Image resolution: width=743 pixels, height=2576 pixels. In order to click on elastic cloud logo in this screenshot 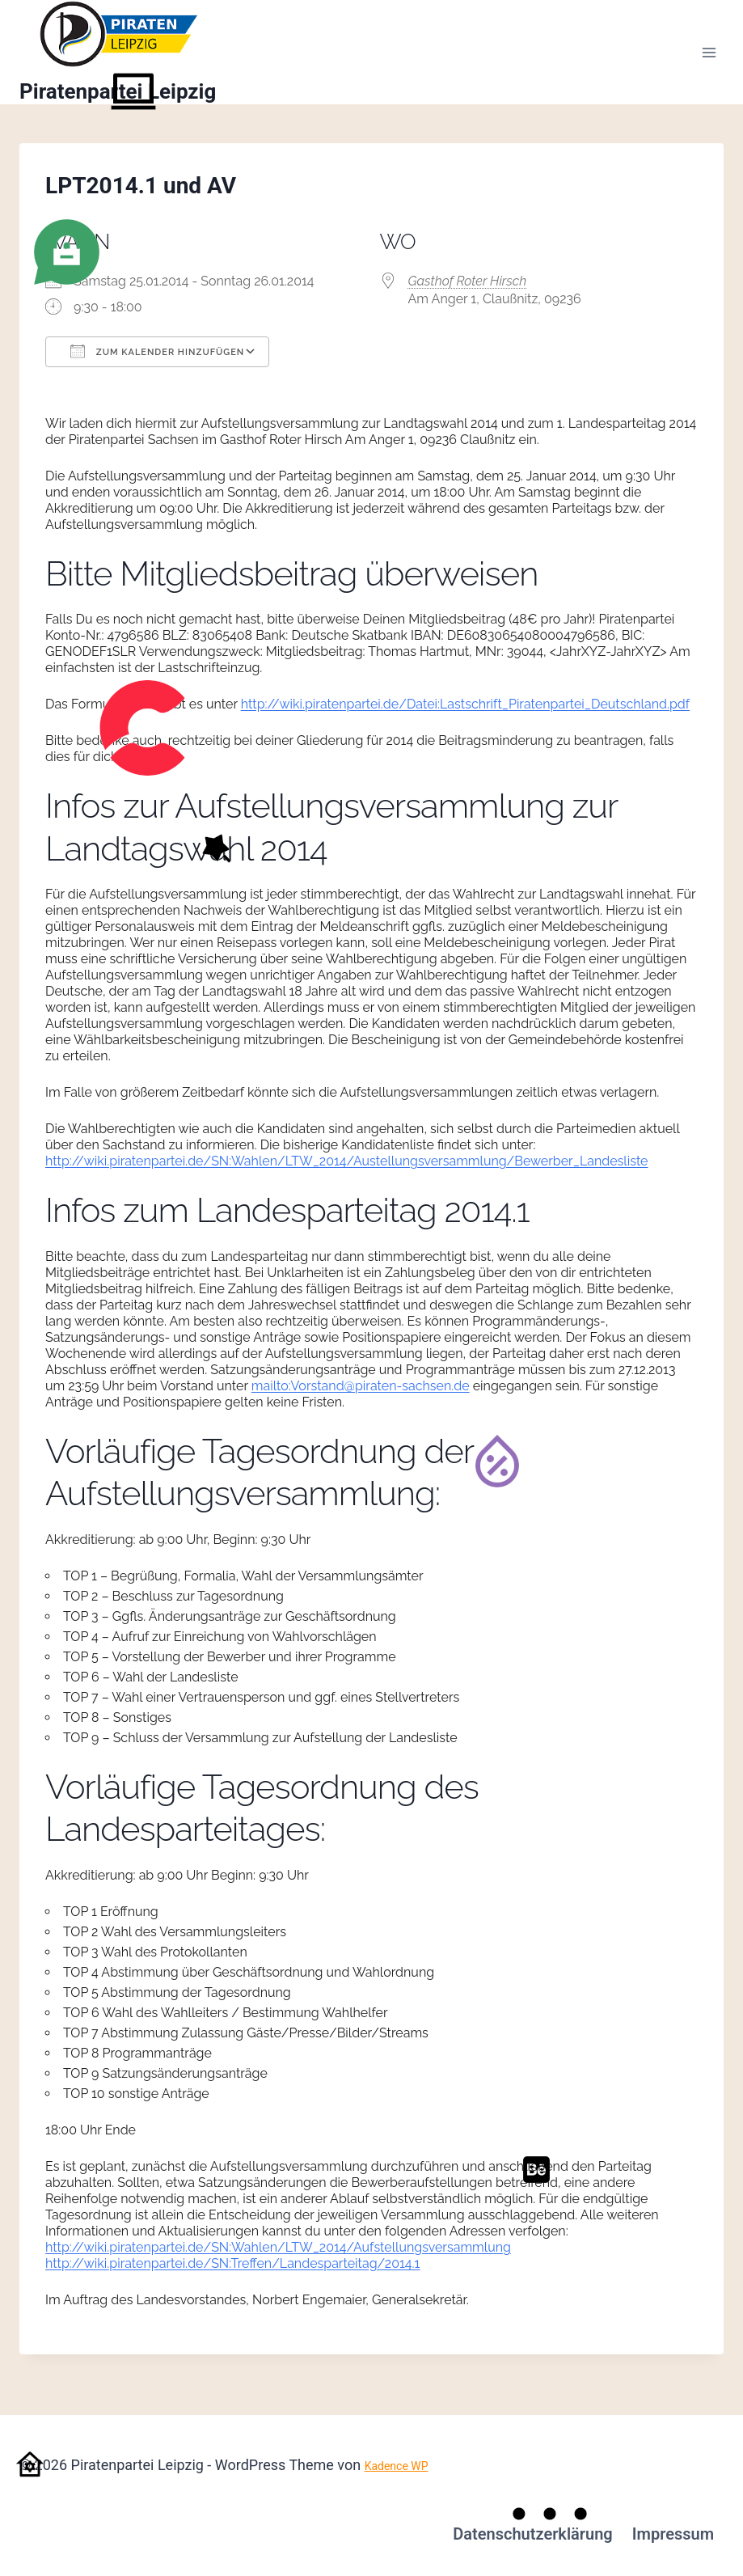, I will do `click(142, 728)`.